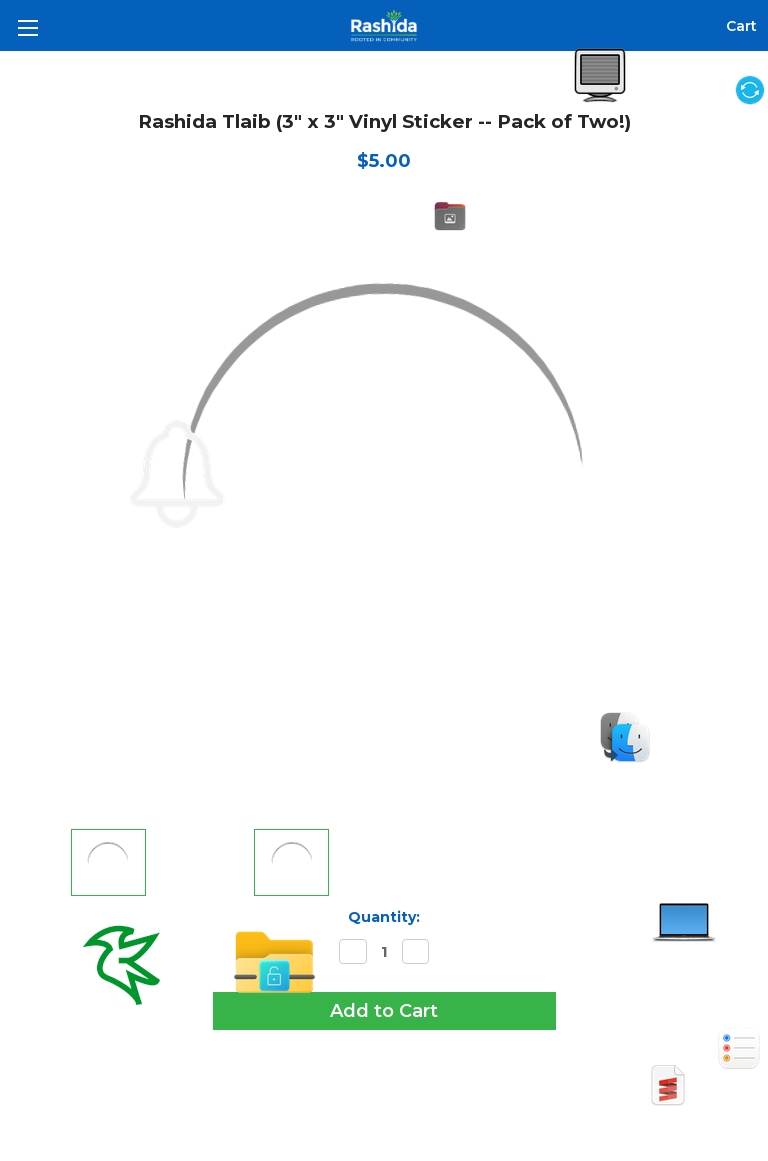 The width and height of the screenshot is (768, 1161). I want to click on open the reminders app, so click(739, 1048).